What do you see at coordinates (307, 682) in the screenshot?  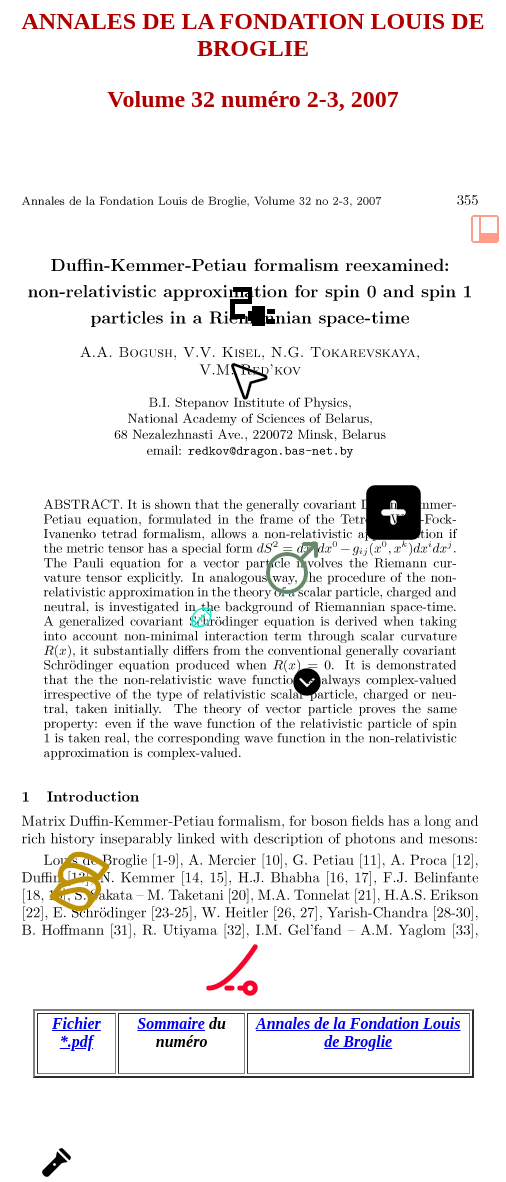 I see `expand to show more content` at bounding box center [307, 682].